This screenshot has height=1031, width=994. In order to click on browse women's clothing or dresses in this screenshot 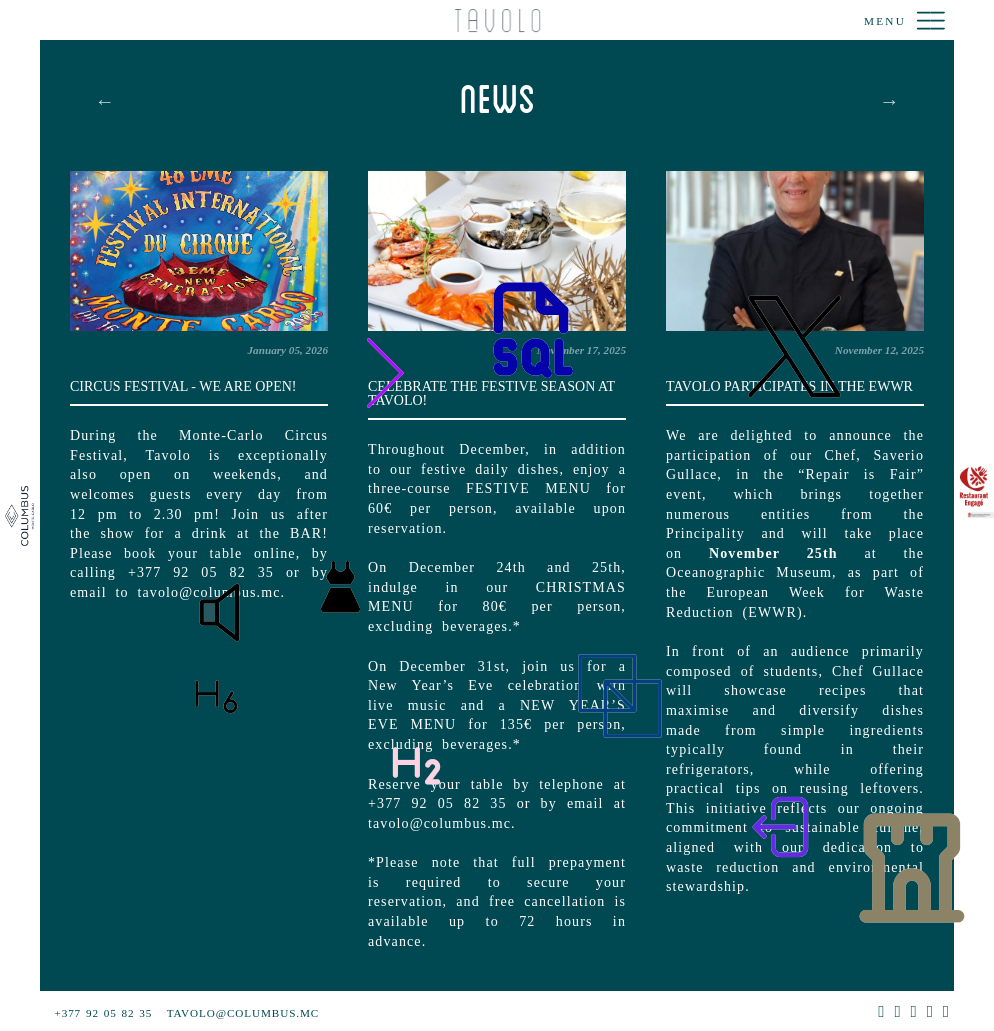, I will do `click(340, 589)`.